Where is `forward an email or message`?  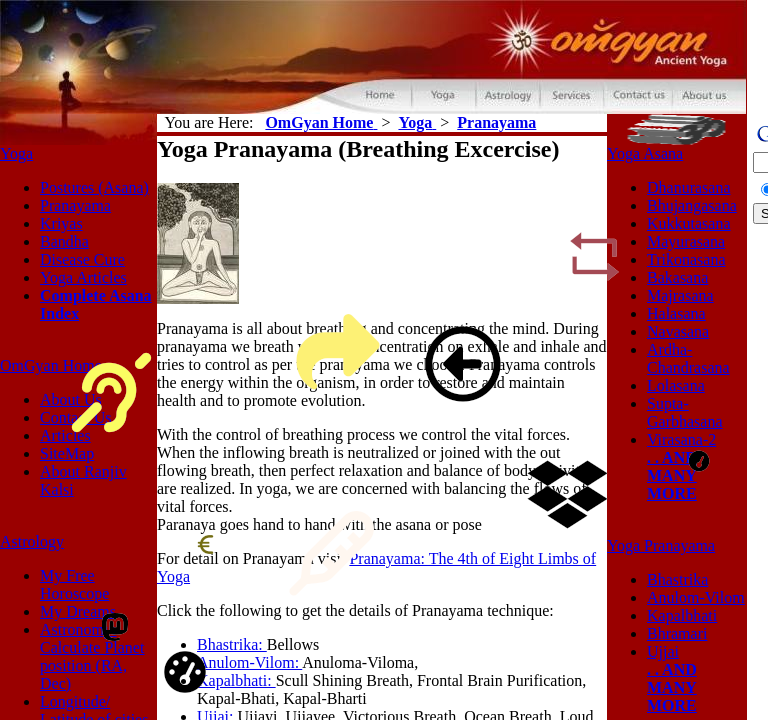
forward an email or message is located at coordinates (338, 353).